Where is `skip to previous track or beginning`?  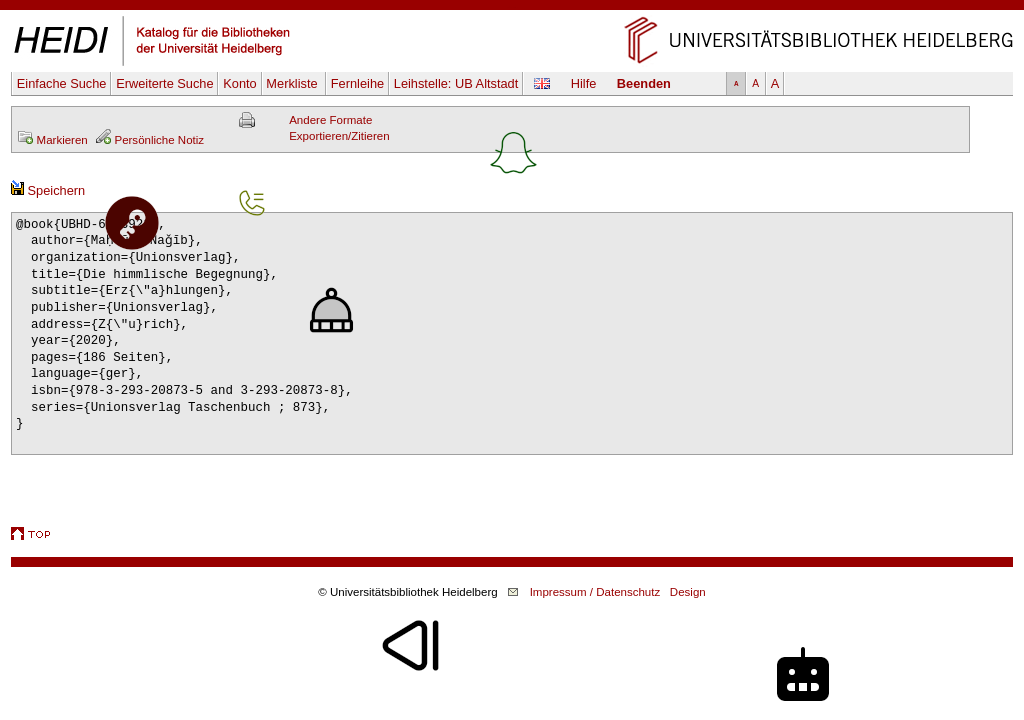 skip to previous track or beginning is located at coordinates (410, 645).